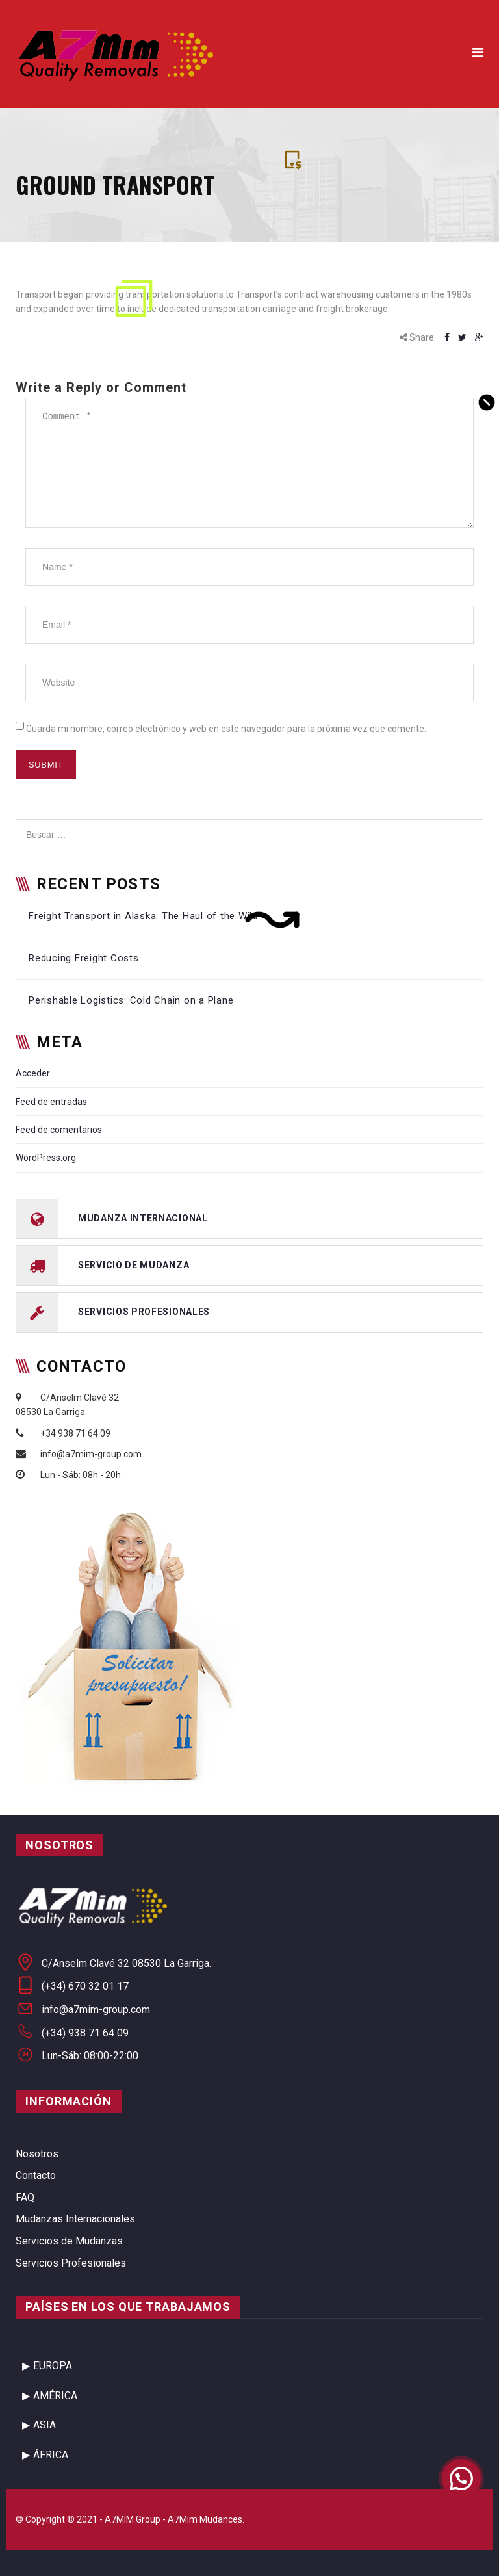 The width and height of the screenshot is (499, 2576). What do you see at coordinates (134, 298) in the screenshot?
I see `copy to clipboard` at bounding box center [134, 298].